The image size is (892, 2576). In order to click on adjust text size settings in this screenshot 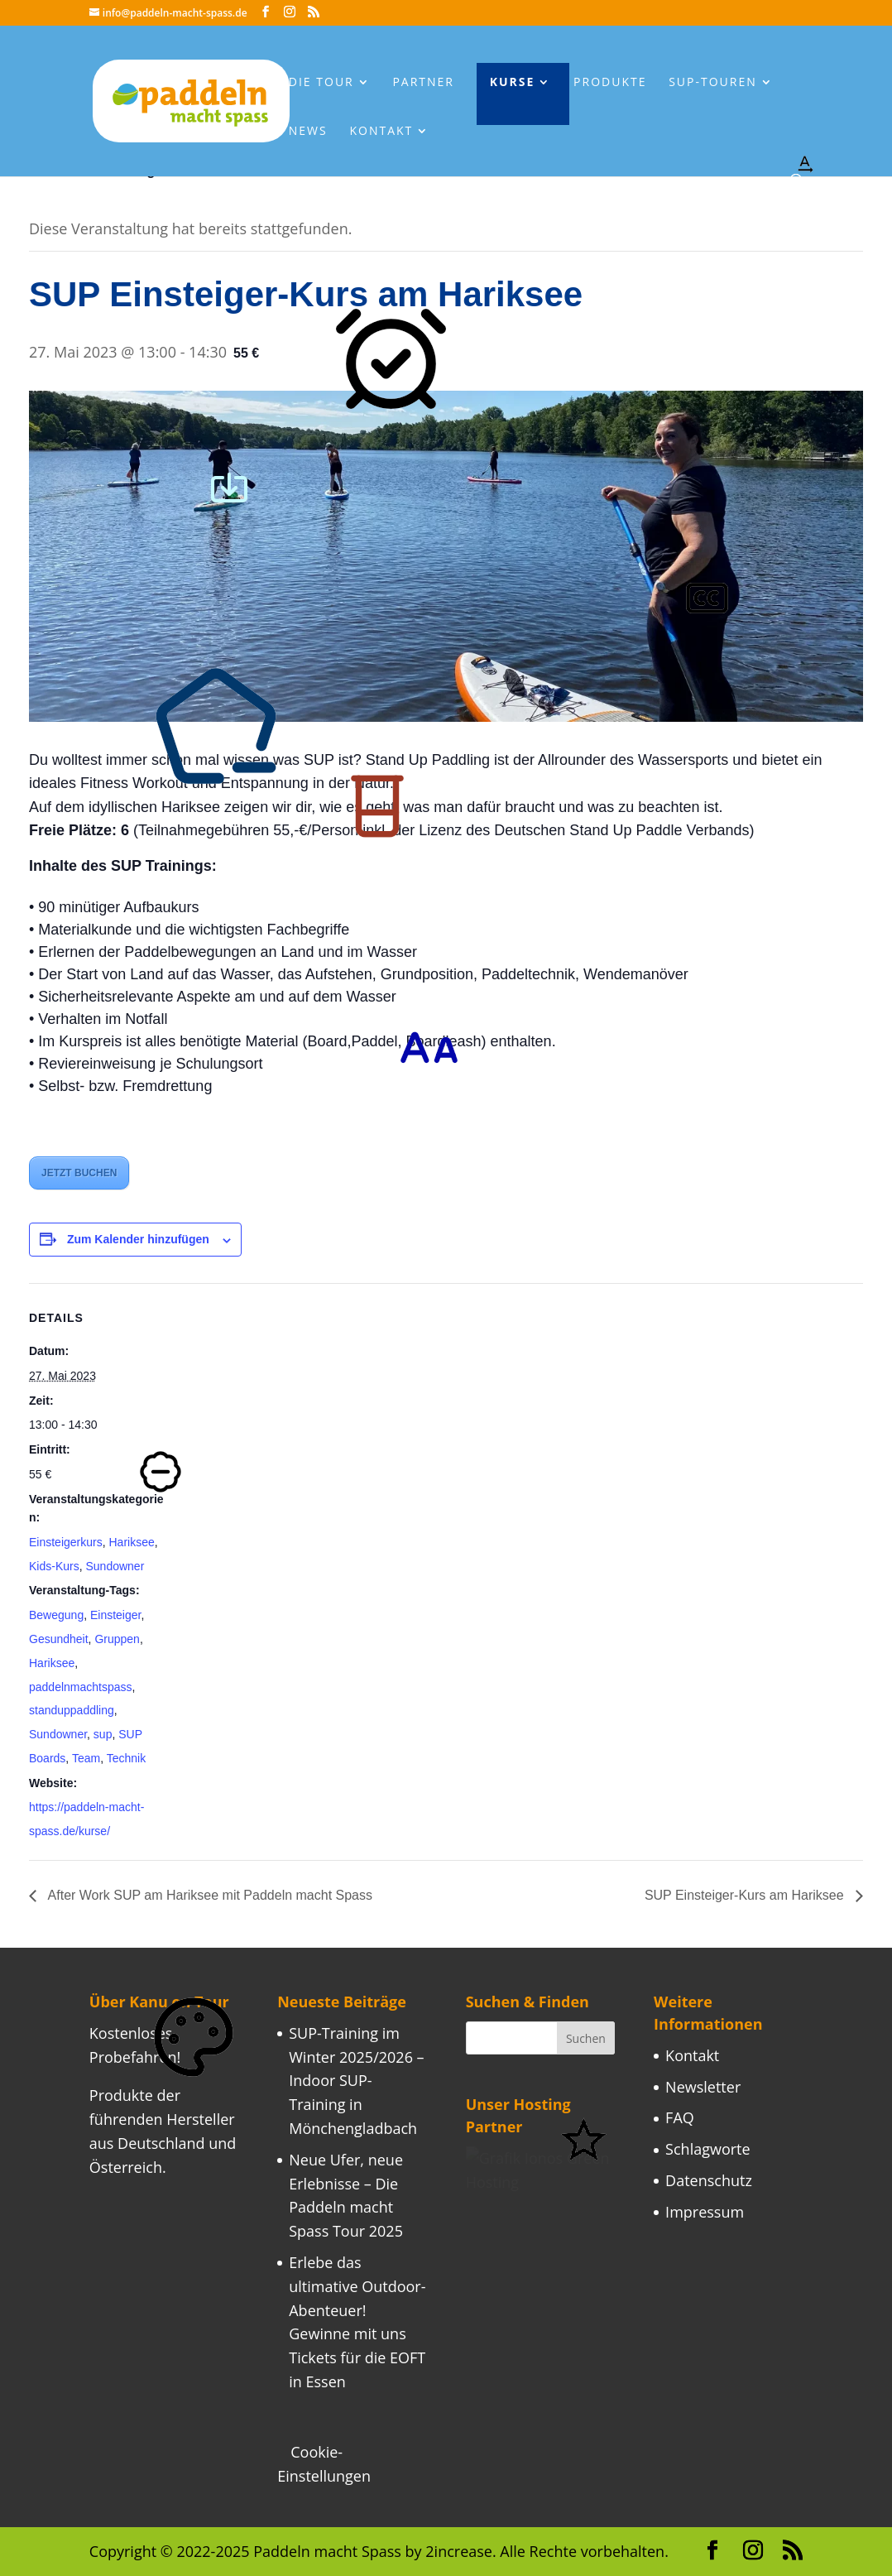, I will do `click(429, 1050)`.